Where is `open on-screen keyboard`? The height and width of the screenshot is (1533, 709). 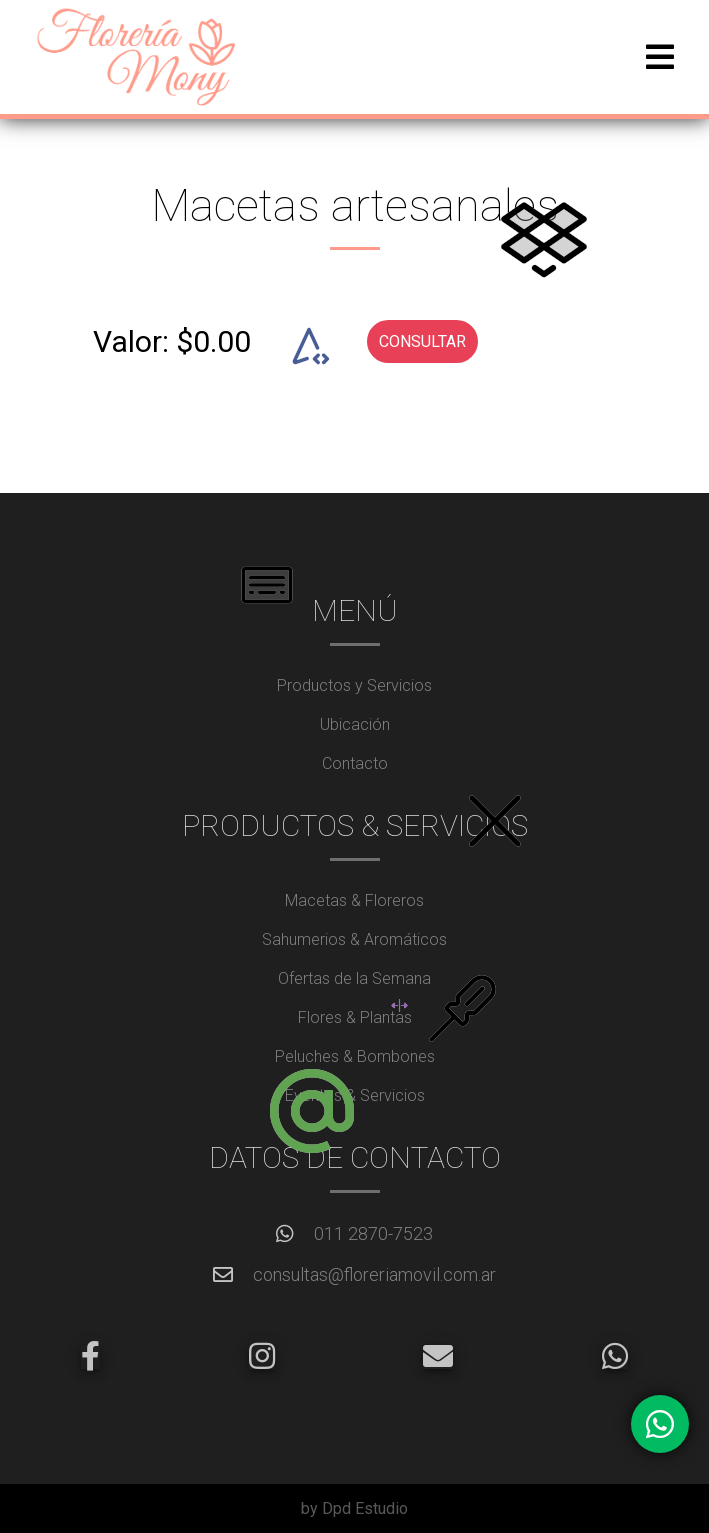 open on-screen keyboard is located at coordinates (267, 585).